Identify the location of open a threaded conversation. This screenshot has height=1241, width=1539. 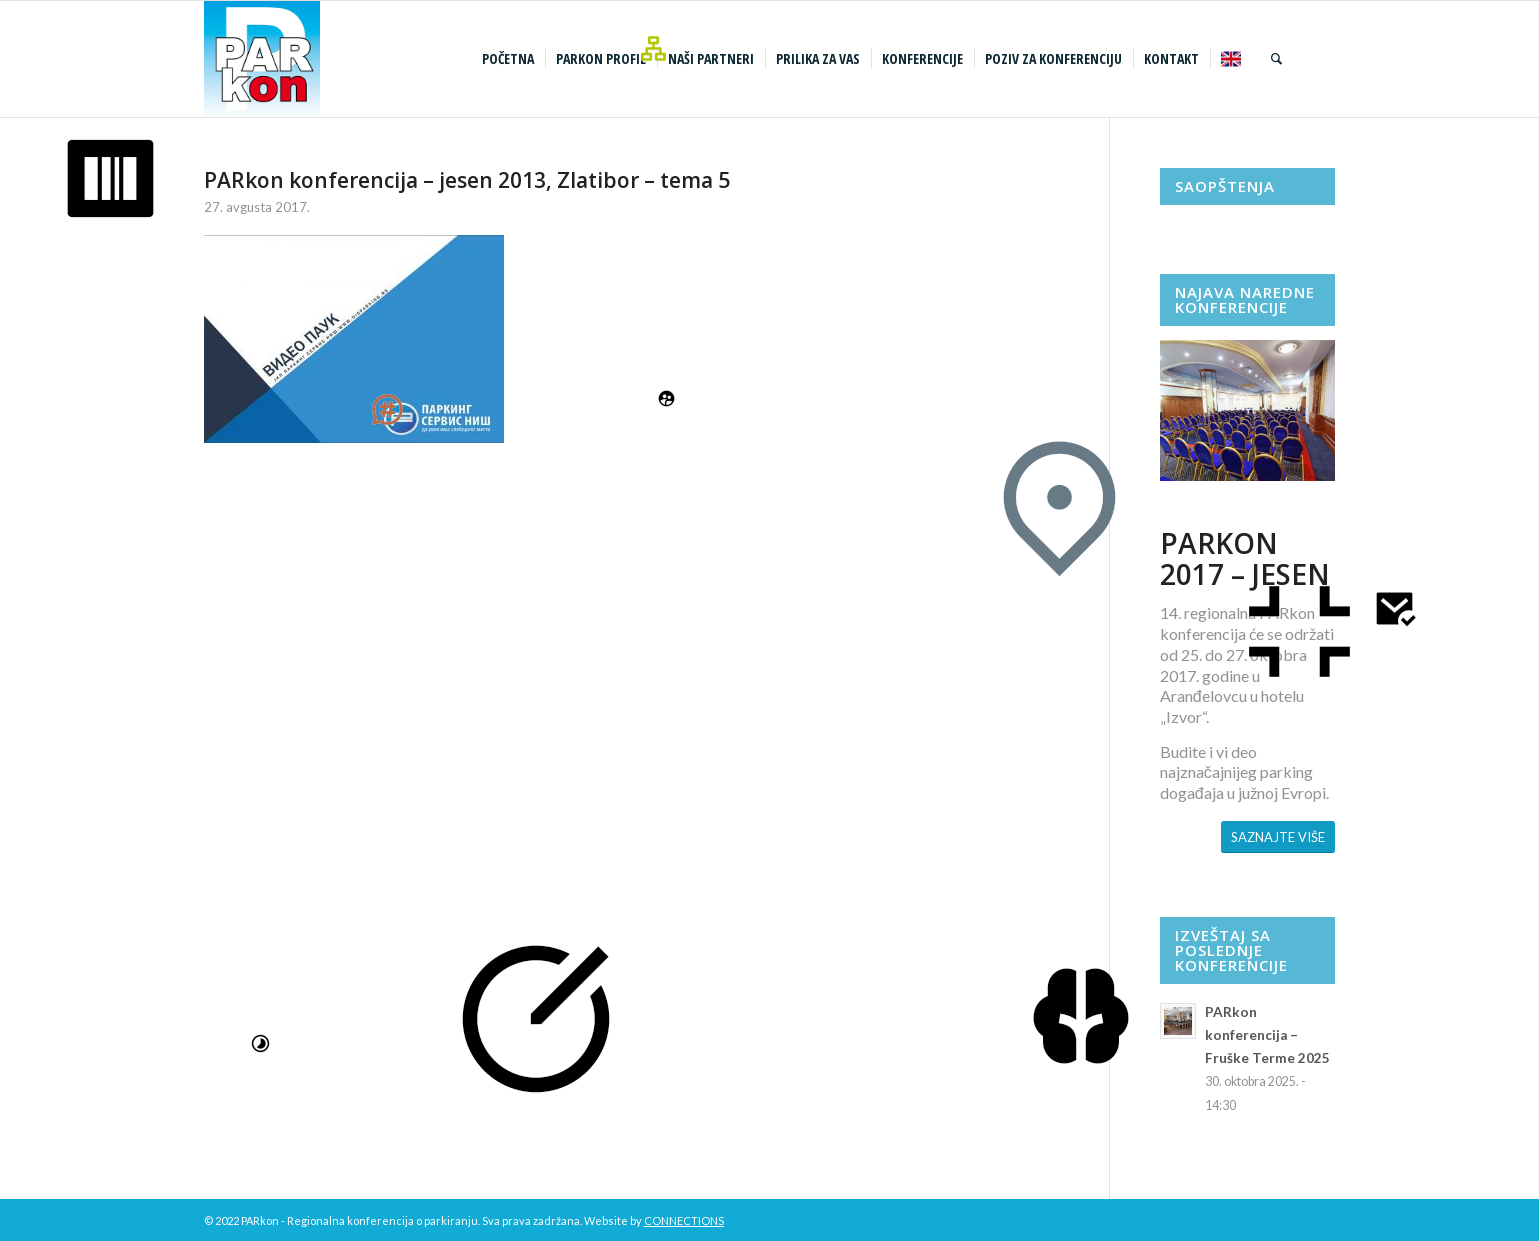
(387, 409).